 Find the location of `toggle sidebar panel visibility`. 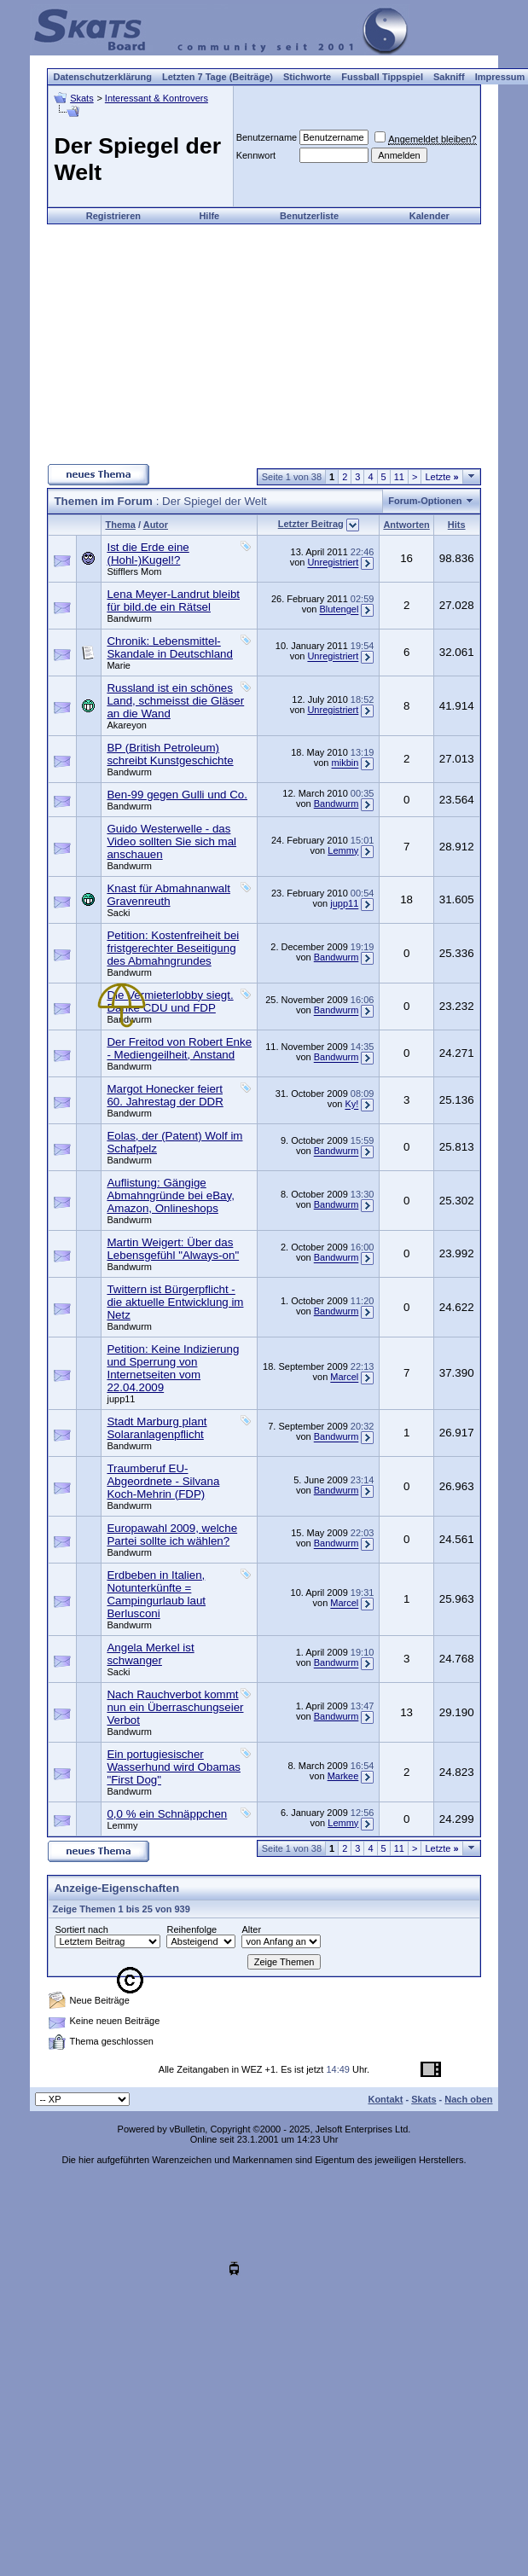

toggle sidebar panel visibility is located at coordinates (431, 2069).